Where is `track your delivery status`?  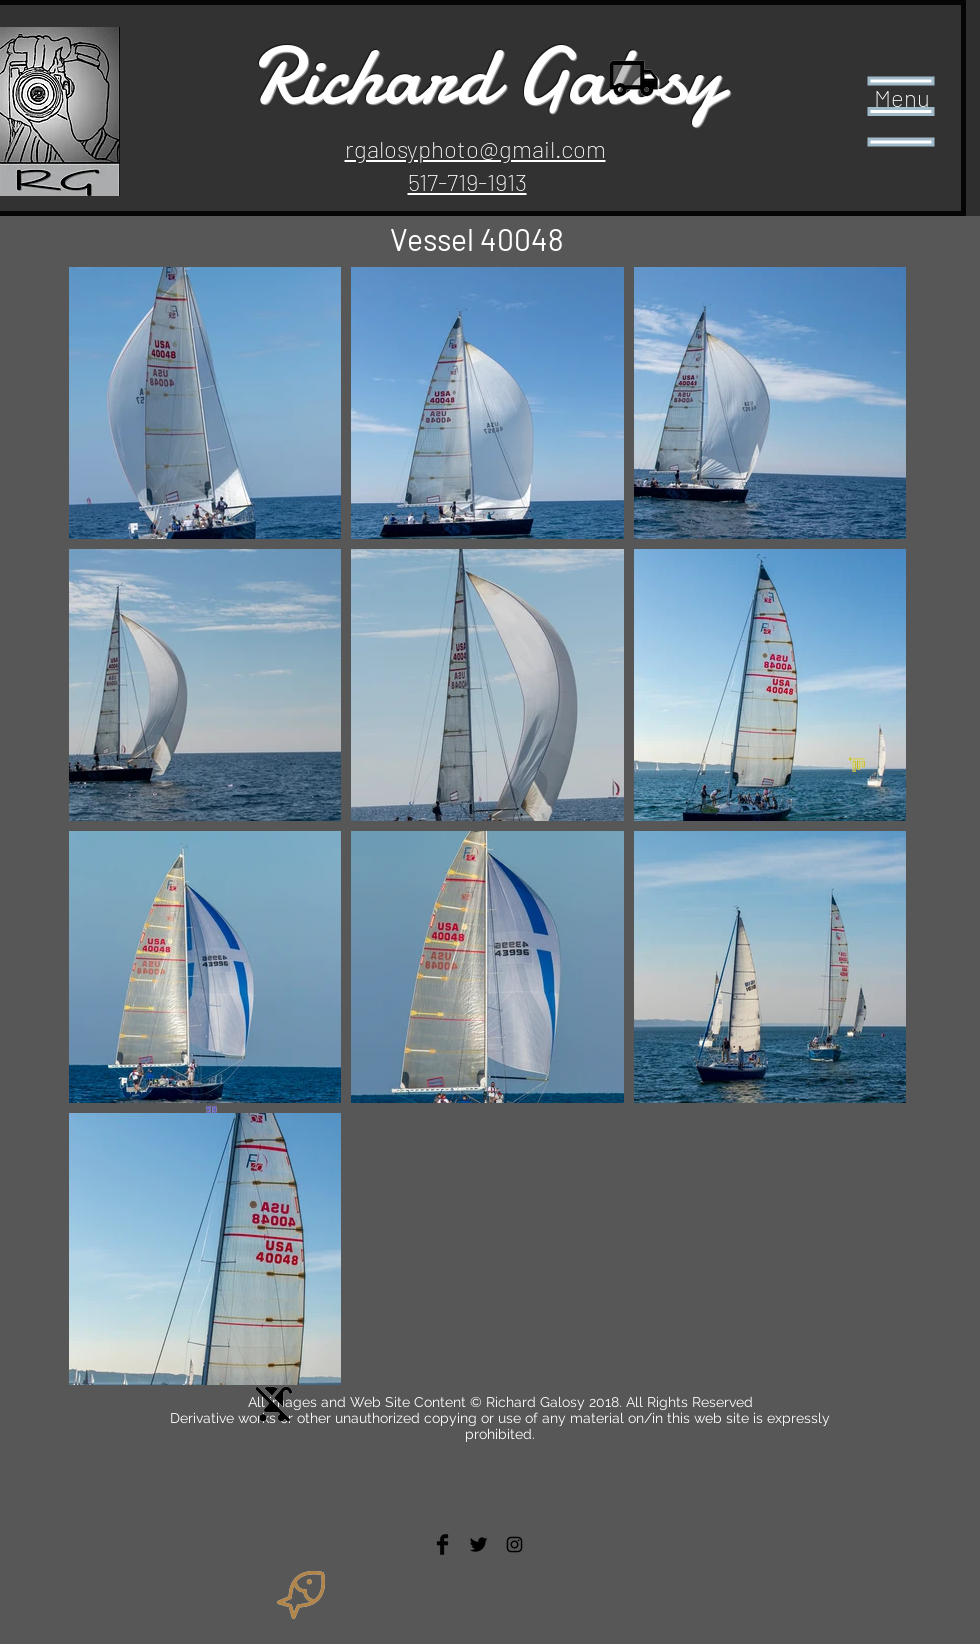 track your delivery status is located at coordinates (633, 78).